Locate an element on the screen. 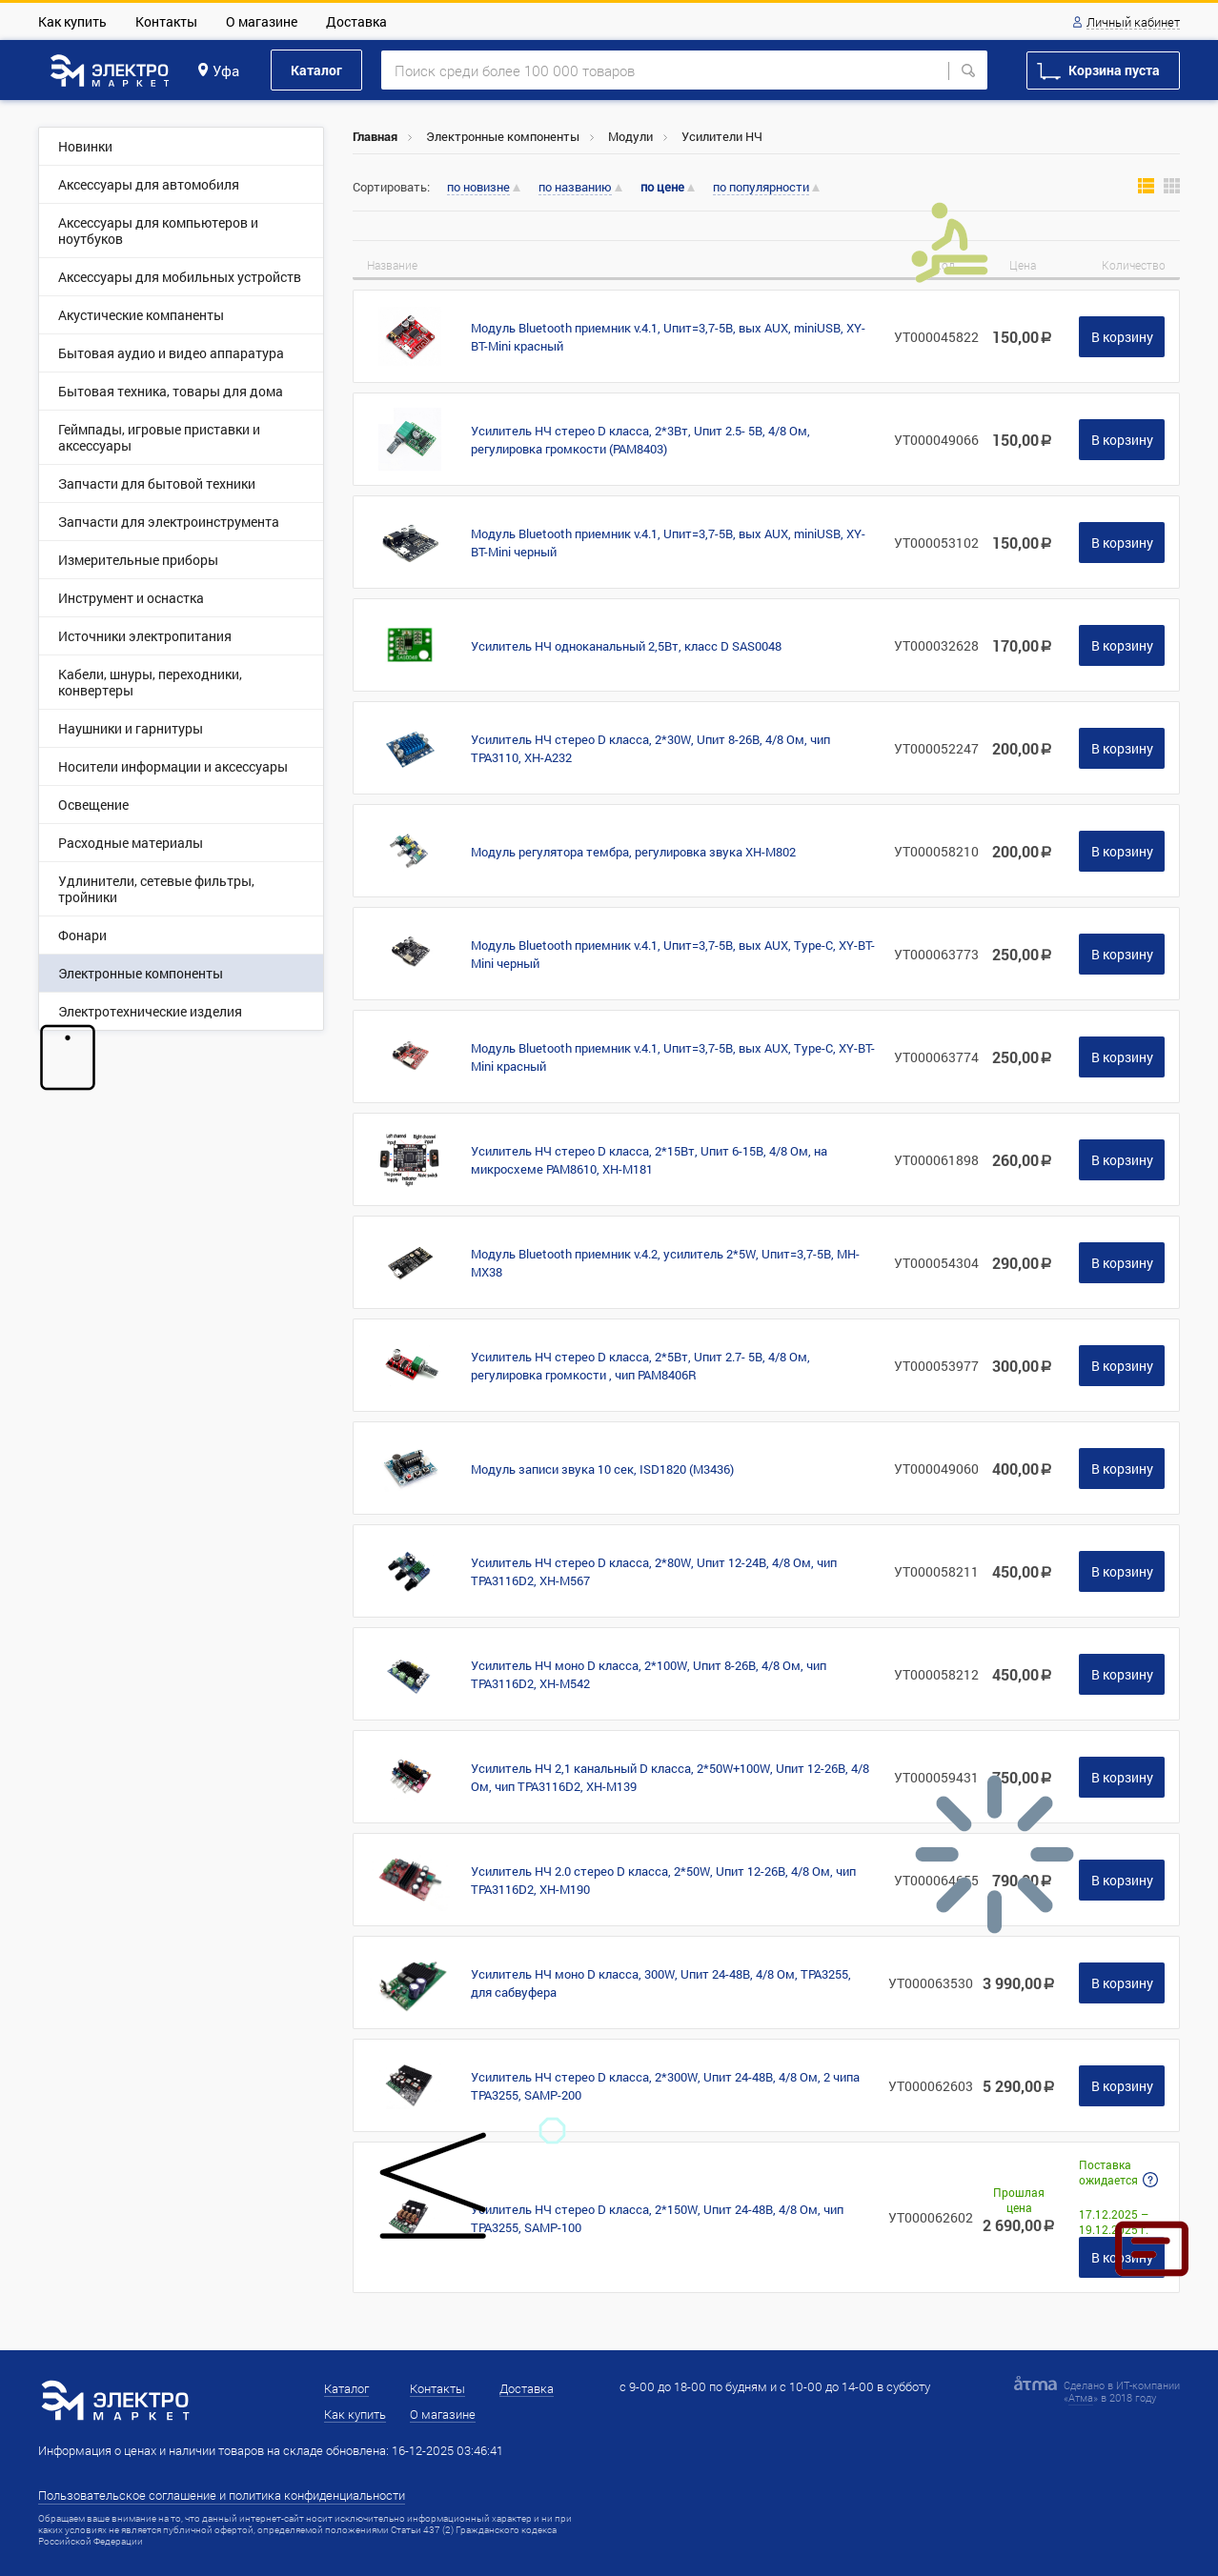  access massage or spa services is located at coordinates (951, 238).